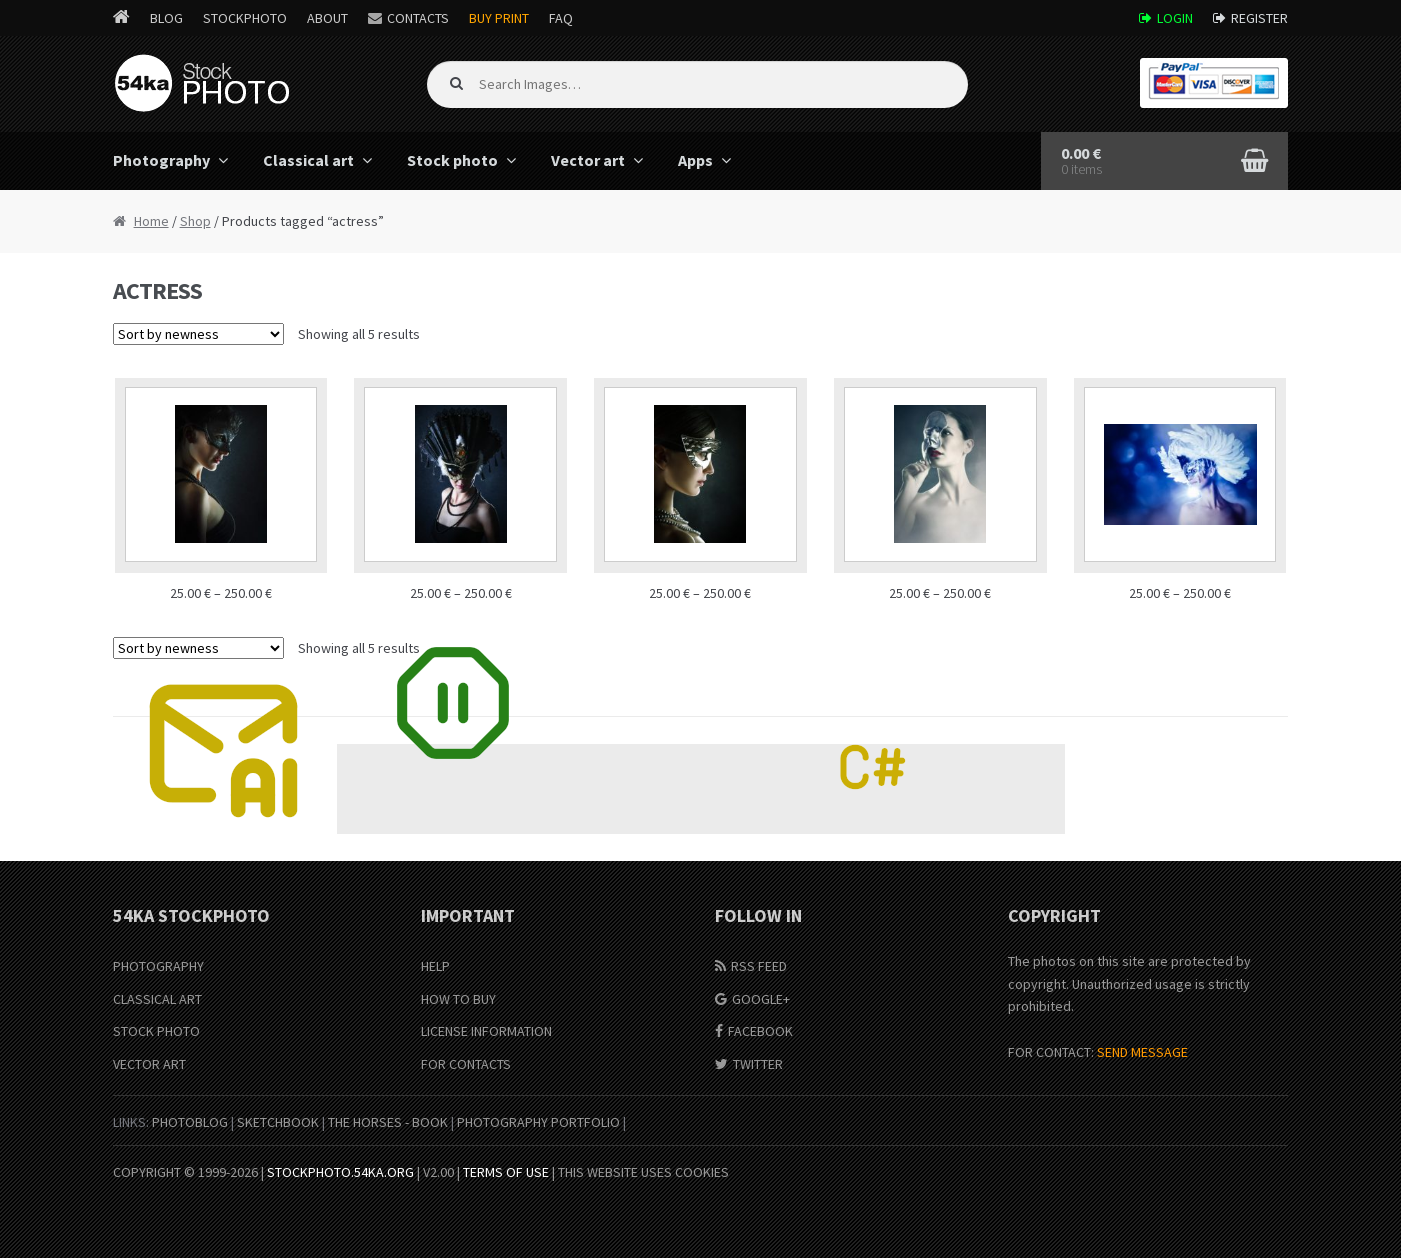 The image size is (1401, 1258). Describe the element at coordinates (453, 703) in the screenshot. I see `pause or halt a process` at that location.